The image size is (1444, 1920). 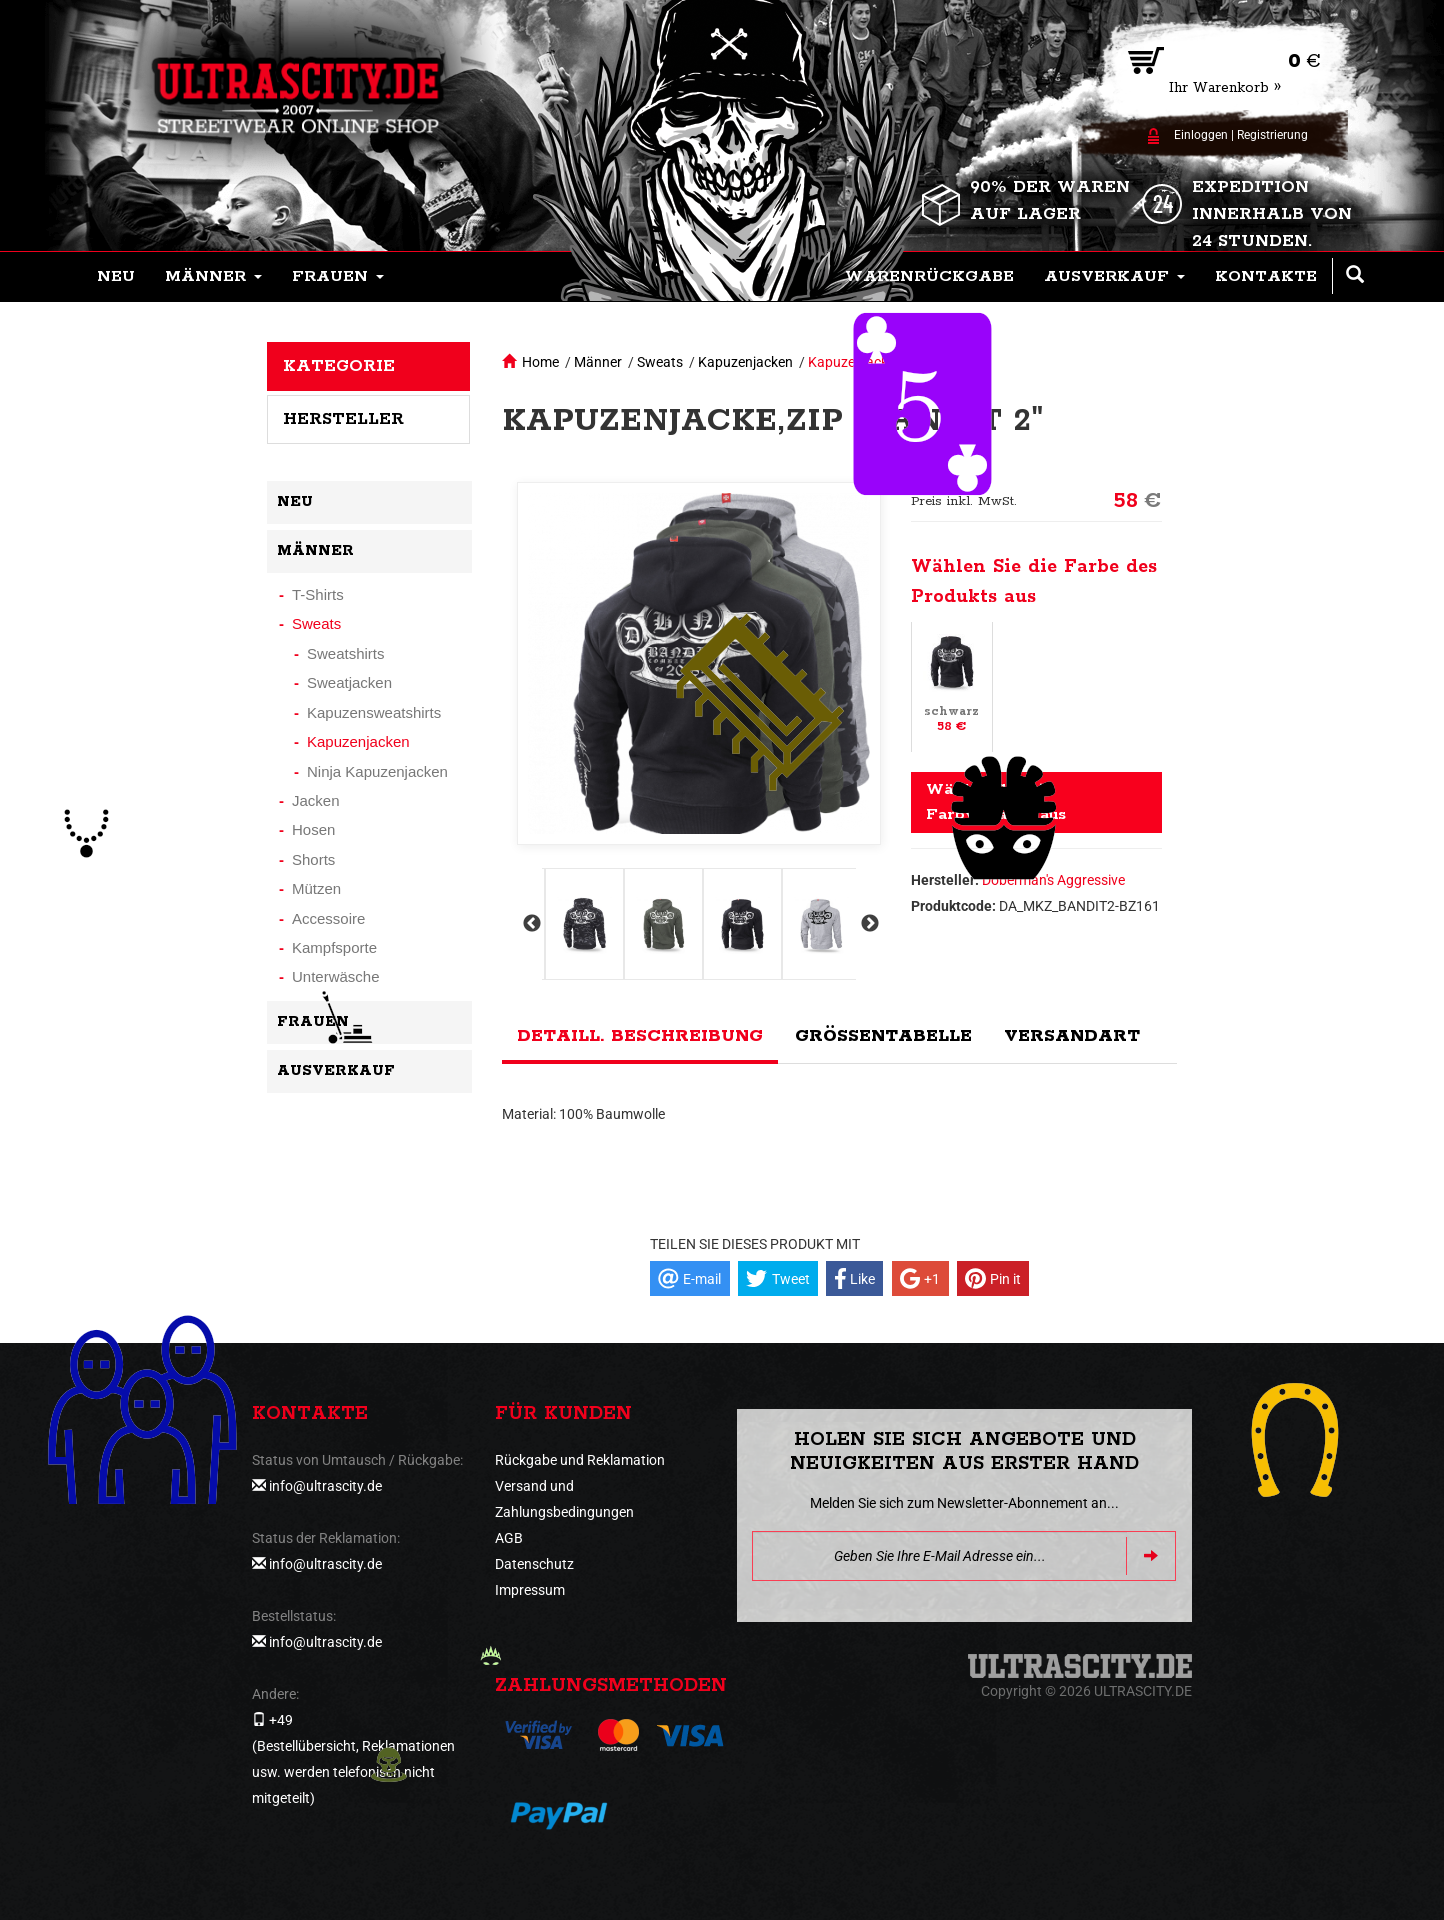 I want to click on indicates a hazardous or deadly area on the game map, so click(x=389, y=1765).